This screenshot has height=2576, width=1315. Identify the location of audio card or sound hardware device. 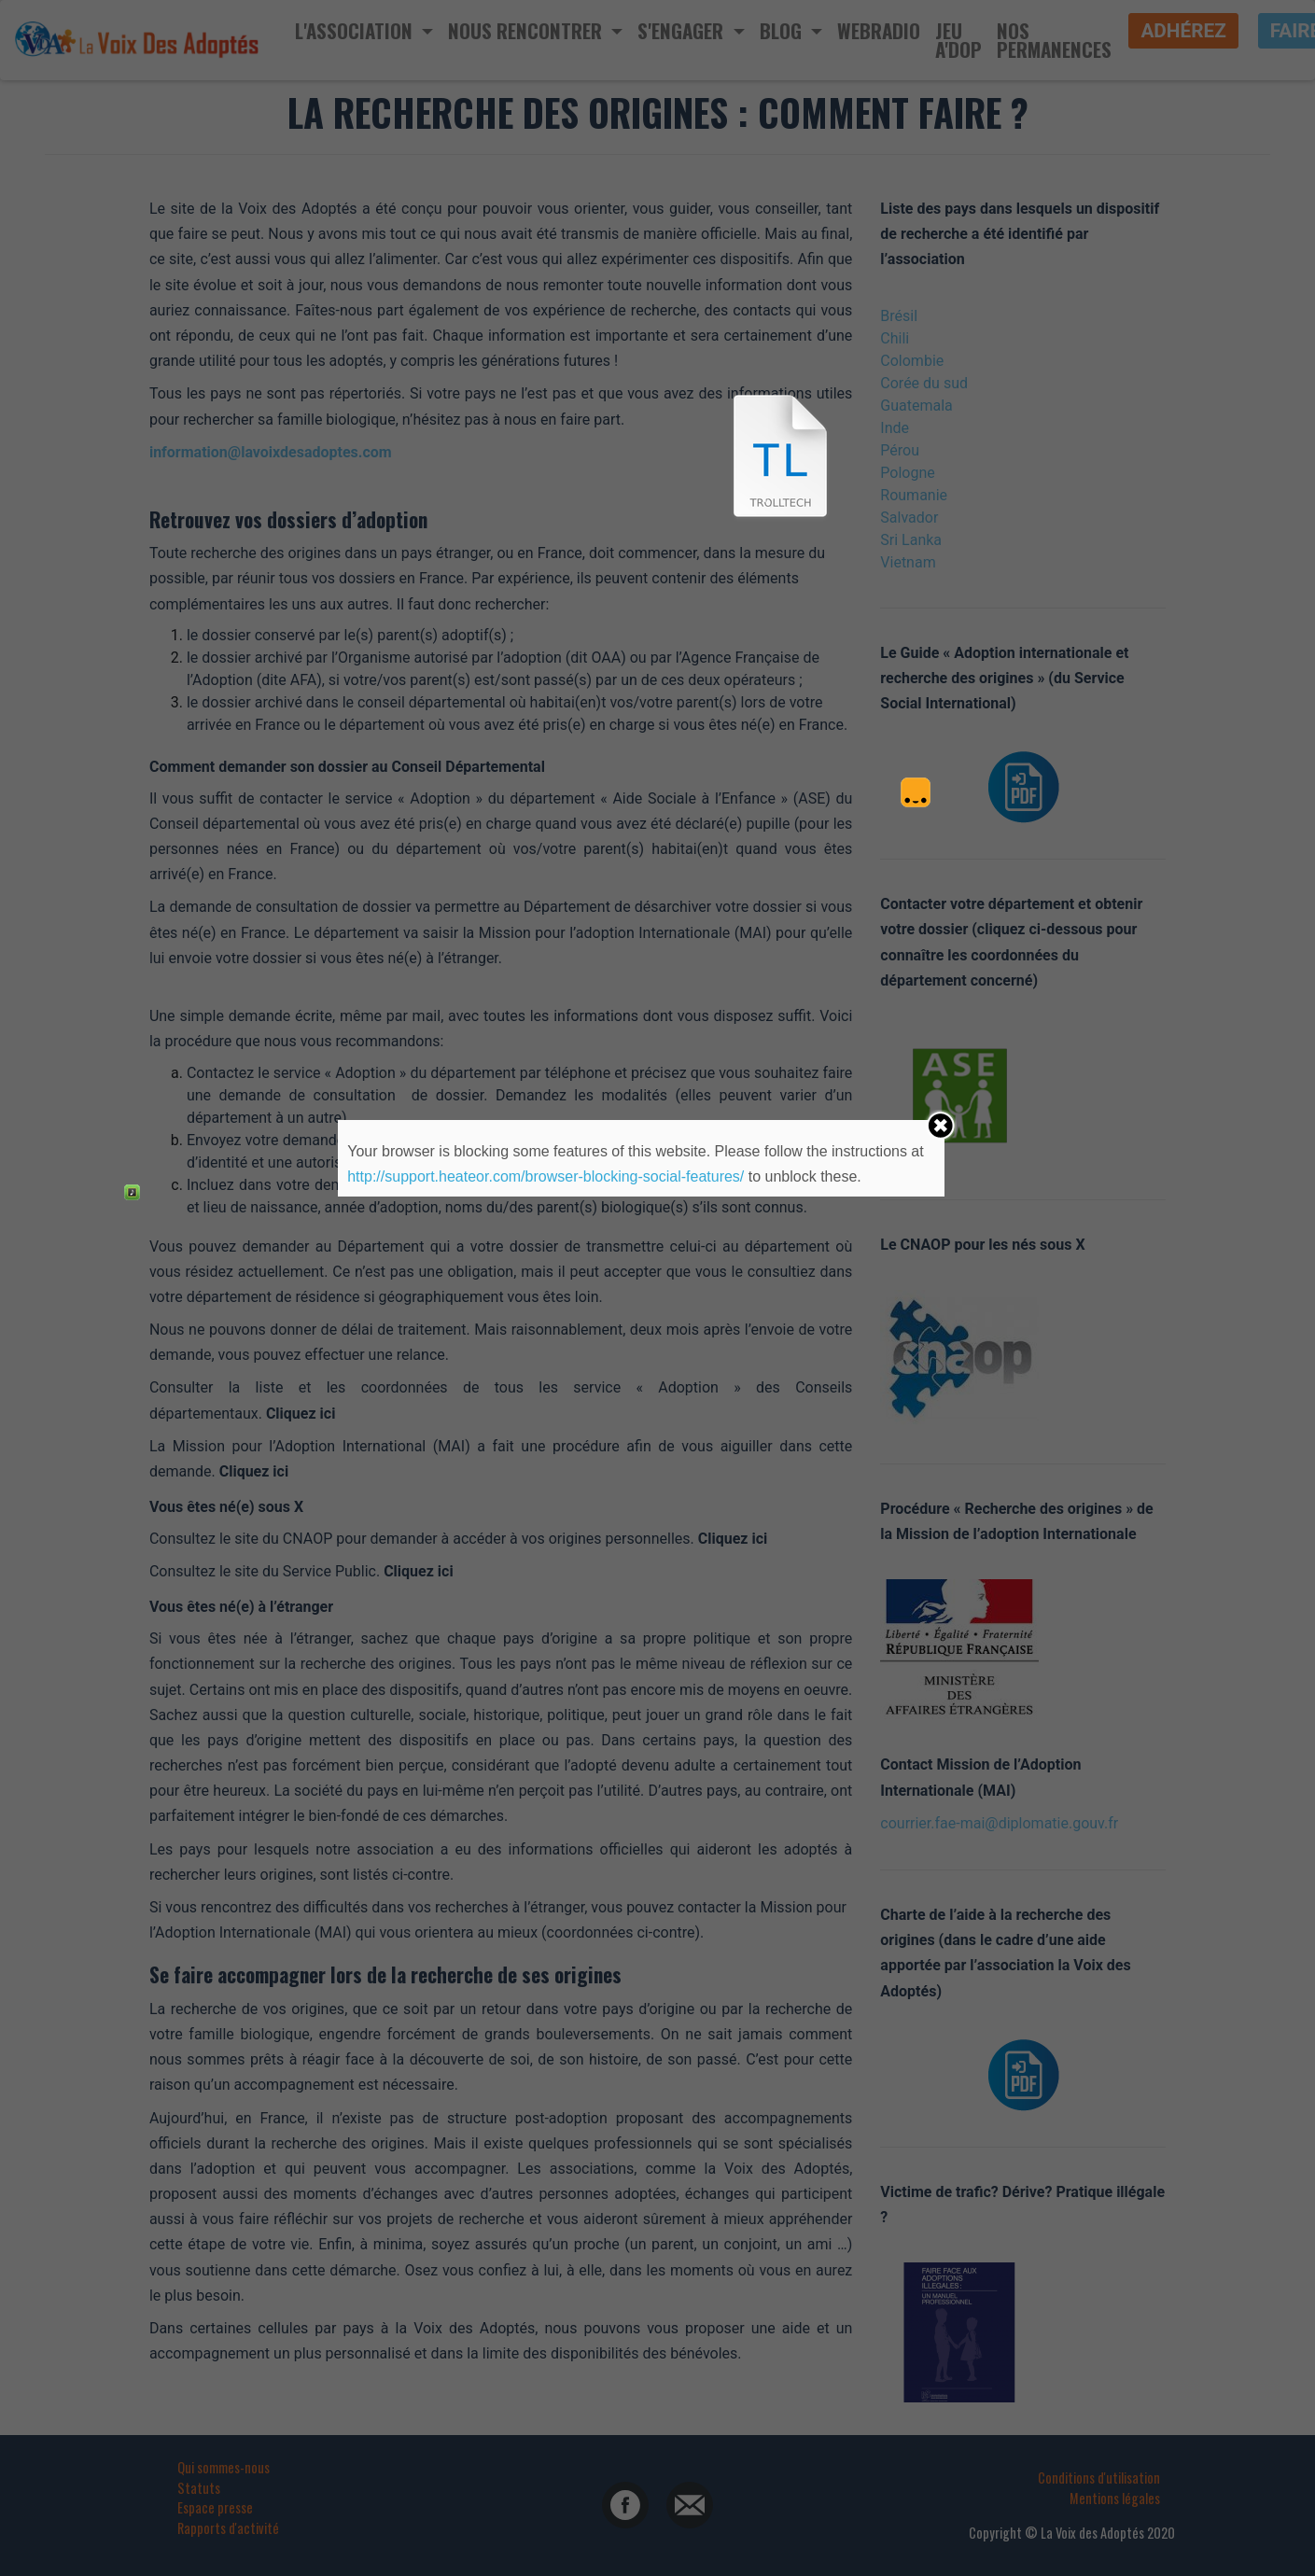
(132, 1192).